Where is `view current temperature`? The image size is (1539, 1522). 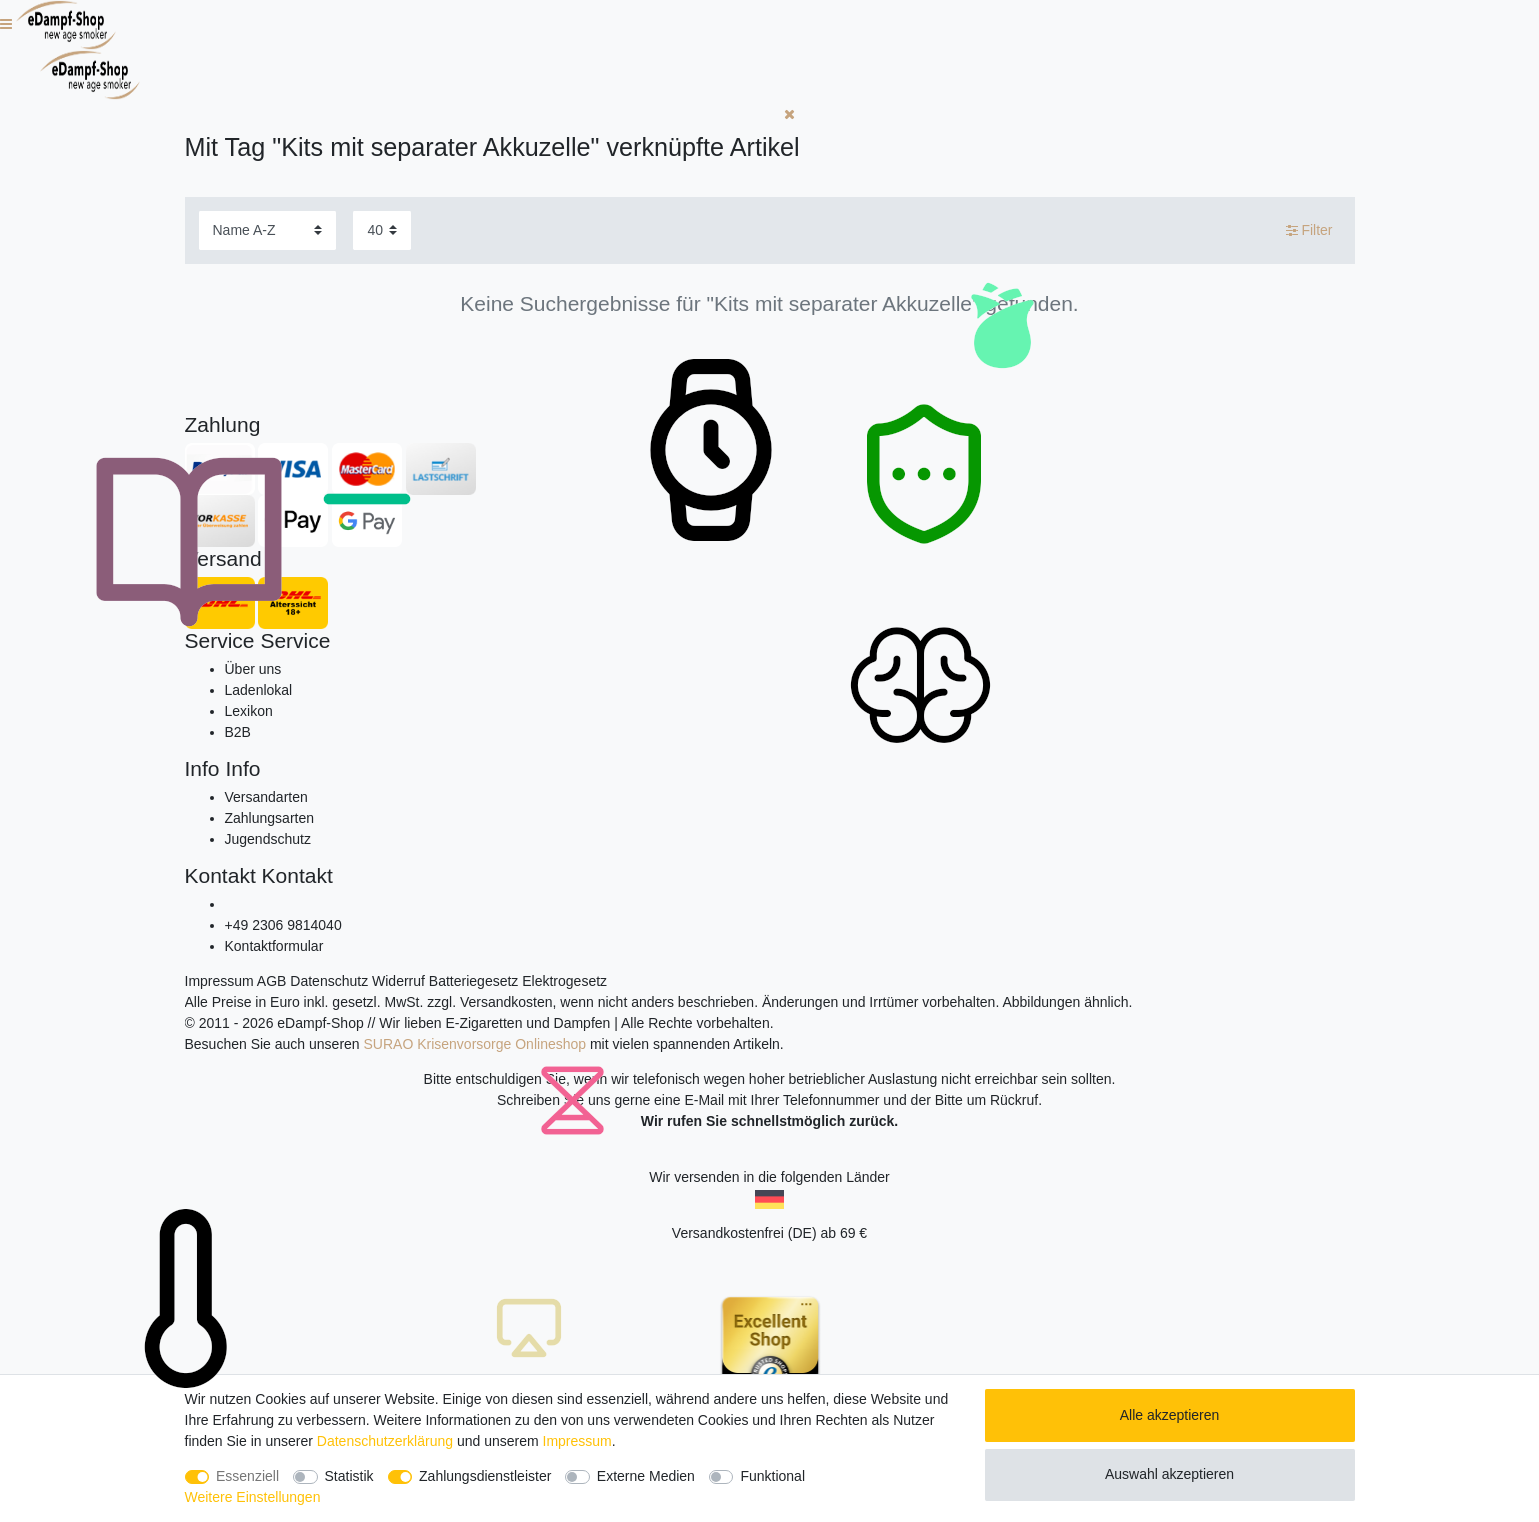
view current temperature is located at coordinates (189, 1298).